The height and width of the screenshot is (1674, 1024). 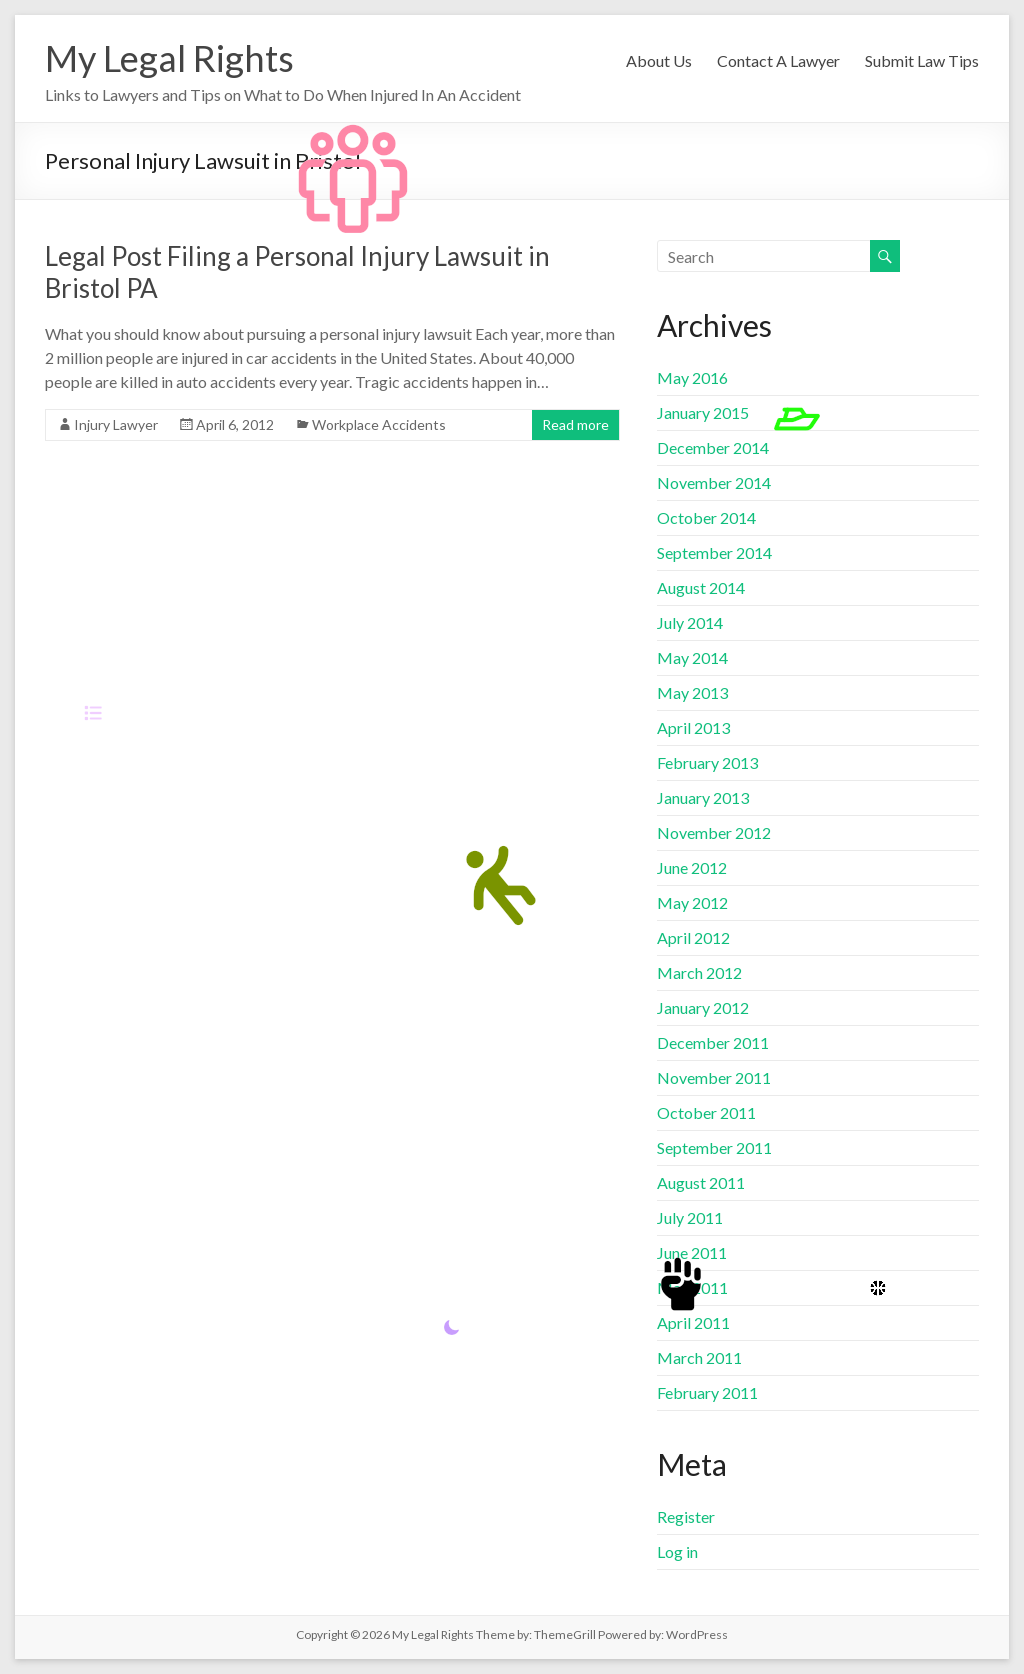 I want to click on access basketball scores or sports content, so click(x=878, y=1288).